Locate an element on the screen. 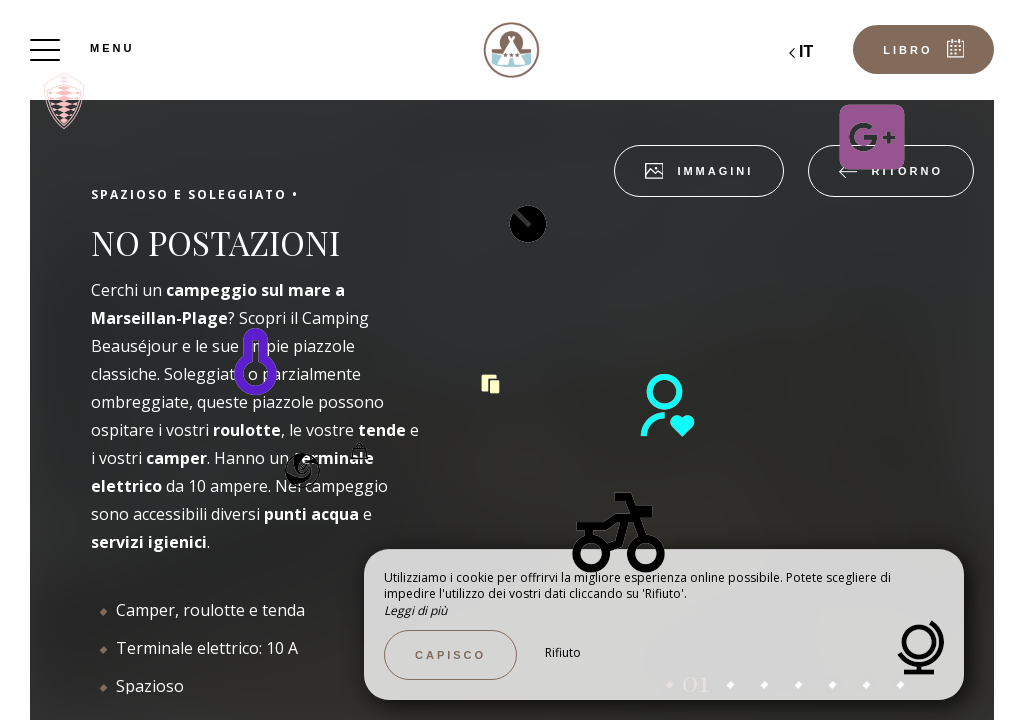  sign in with Google+ is located at coordinates (872, 137).